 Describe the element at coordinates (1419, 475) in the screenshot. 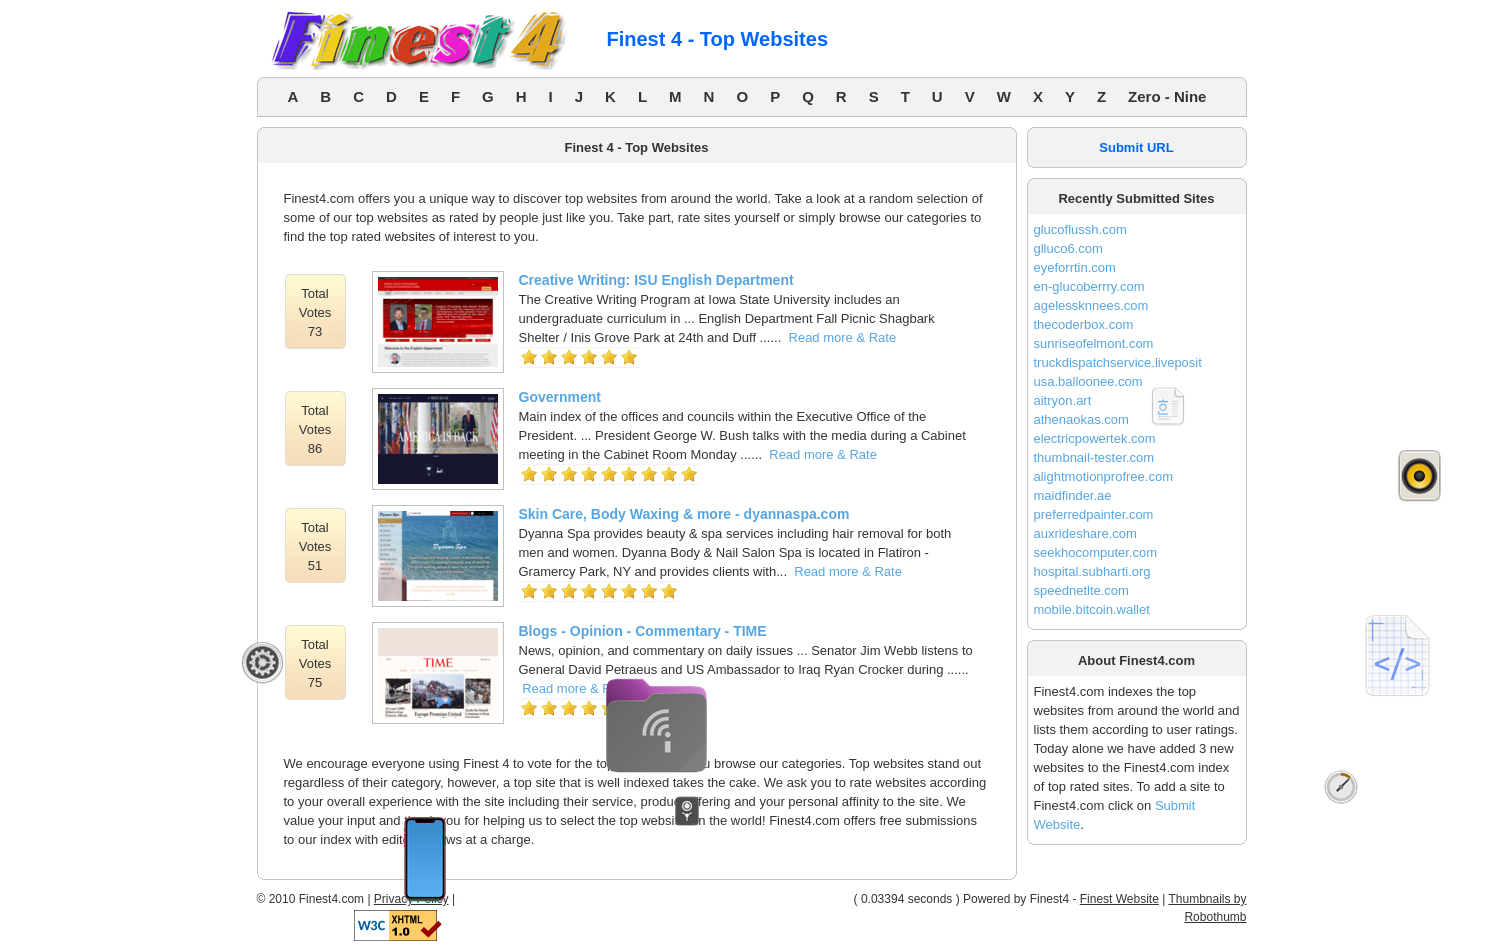

I see `open rhythmbox music player` at that location.